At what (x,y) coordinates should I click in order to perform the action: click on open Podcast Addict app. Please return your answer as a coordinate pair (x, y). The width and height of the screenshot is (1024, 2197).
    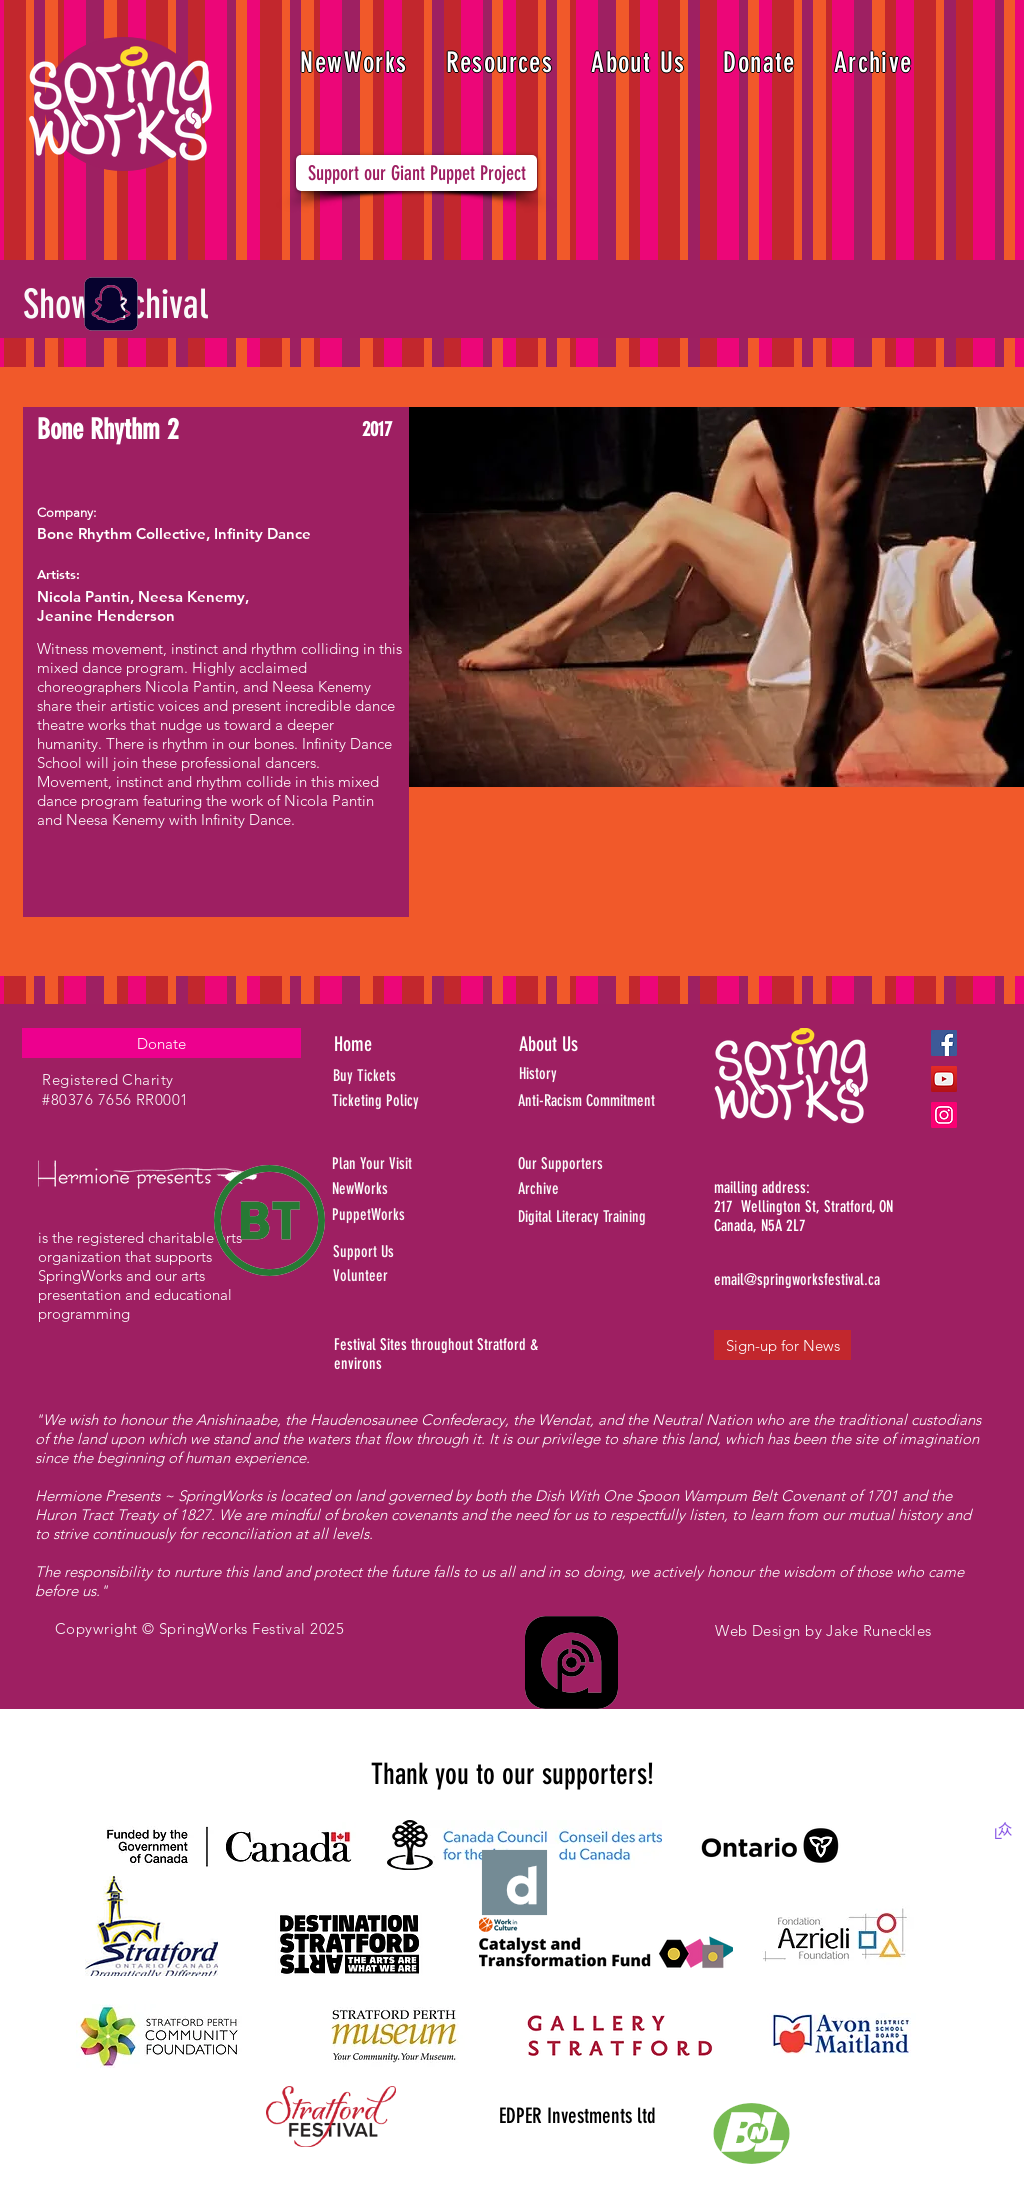
    Looking at the image, I should click on (571, 1662).